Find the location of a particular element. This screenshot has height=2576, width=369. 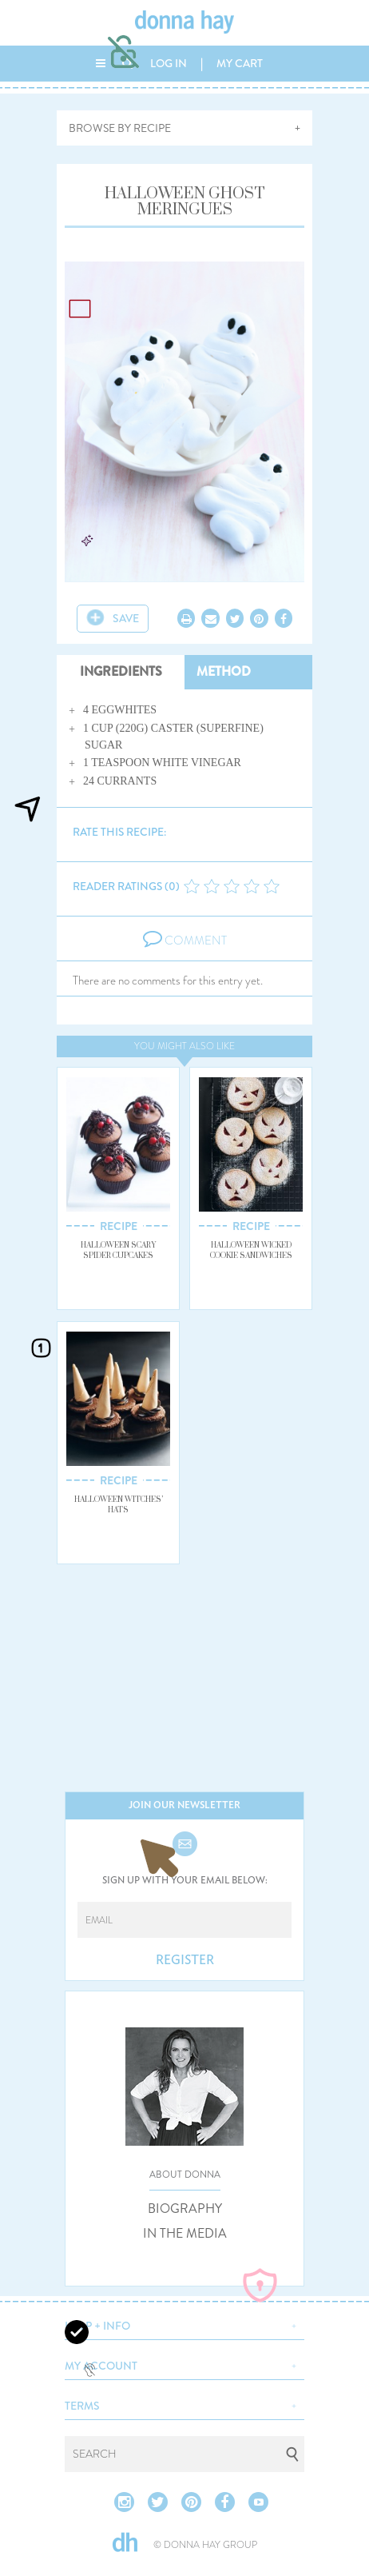

indicates AI-generated or enhanced content is located at coordinates (87, 541).